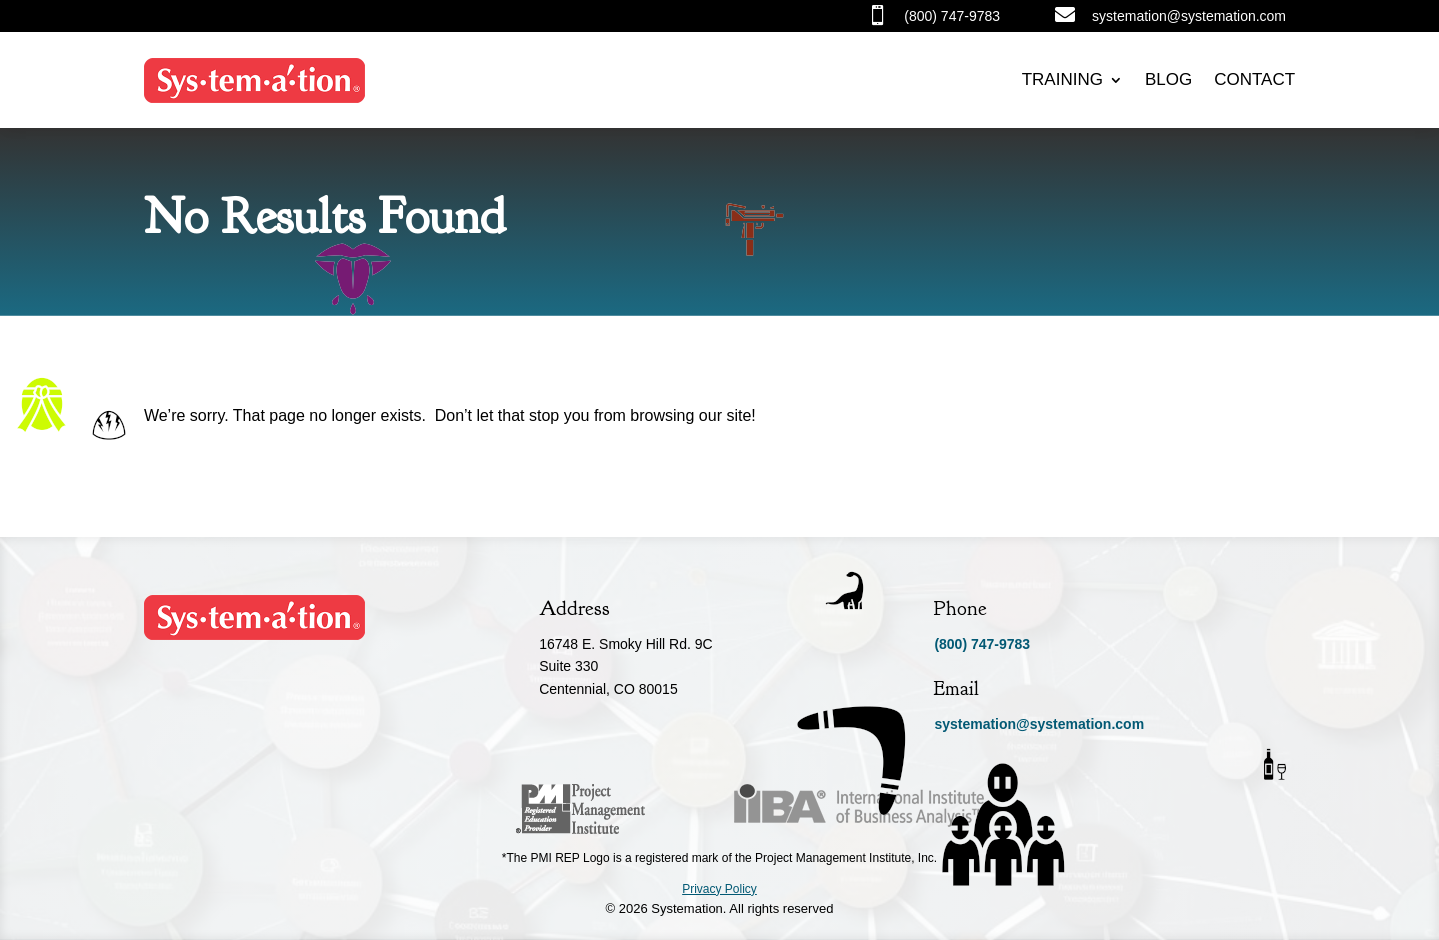 This screenshot has width=1439, height=940. What do you see at coordinates (353, 279) in the screenshot?
I see `select tongue or taste-related action in a game` at bounding box center [353, 279].